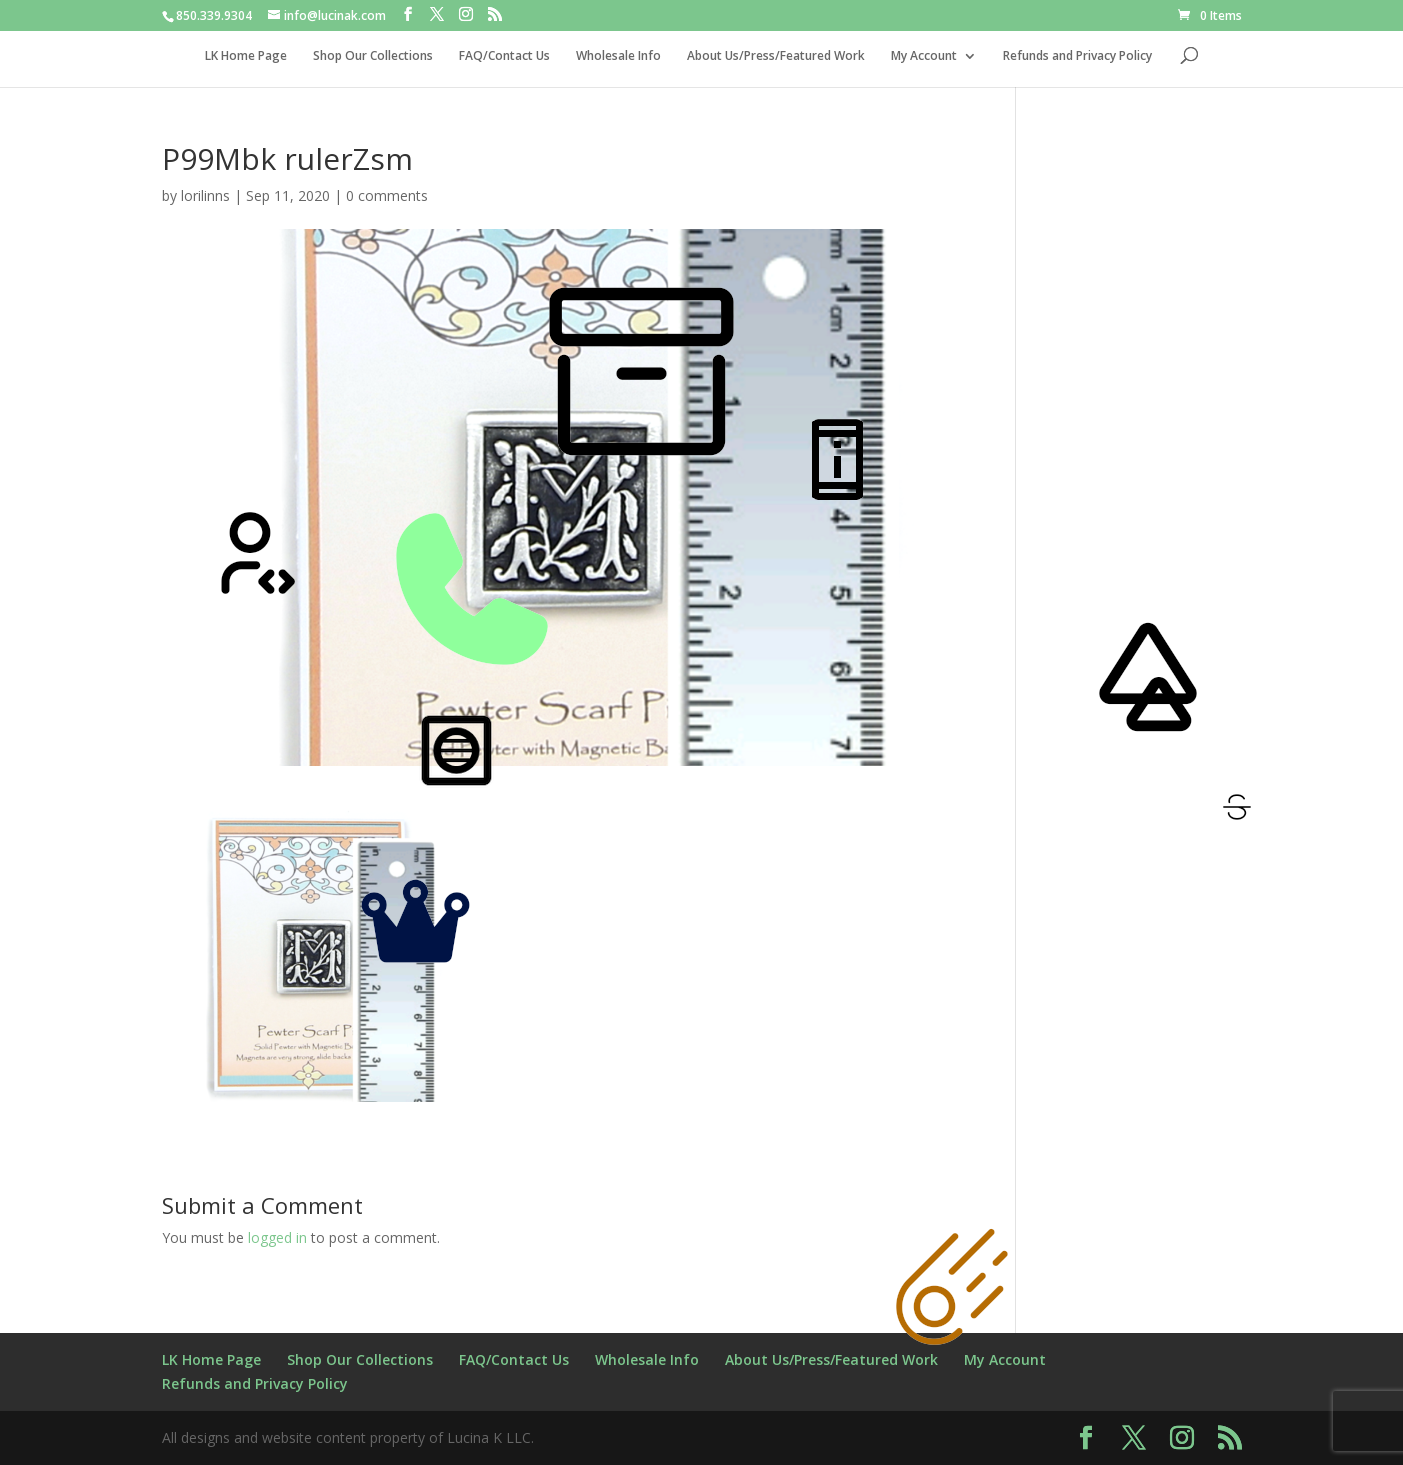  I want to click on view device information, so click(837, 459).